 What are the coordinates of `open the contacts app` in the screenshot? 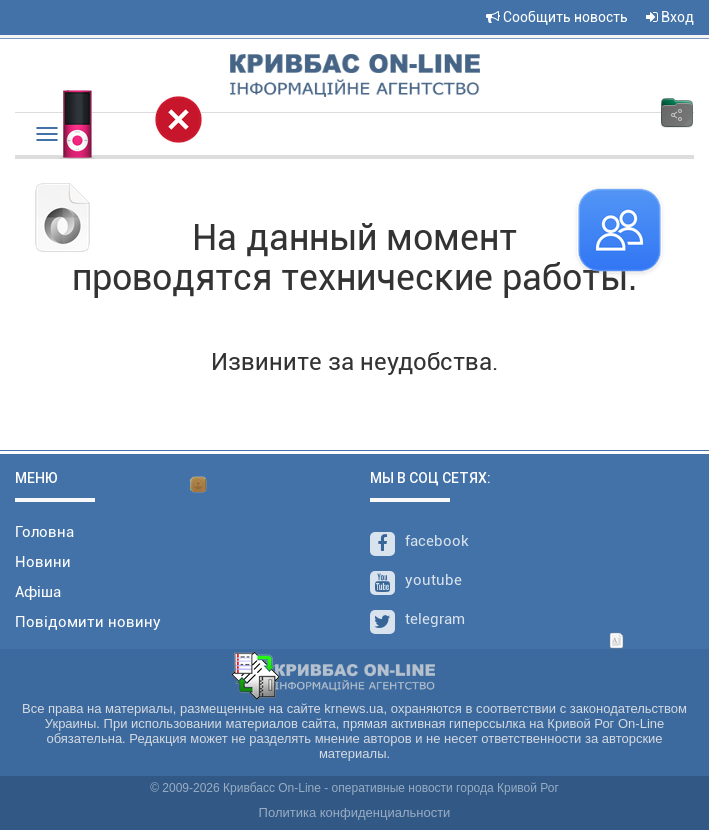 It's located at (198, 484).